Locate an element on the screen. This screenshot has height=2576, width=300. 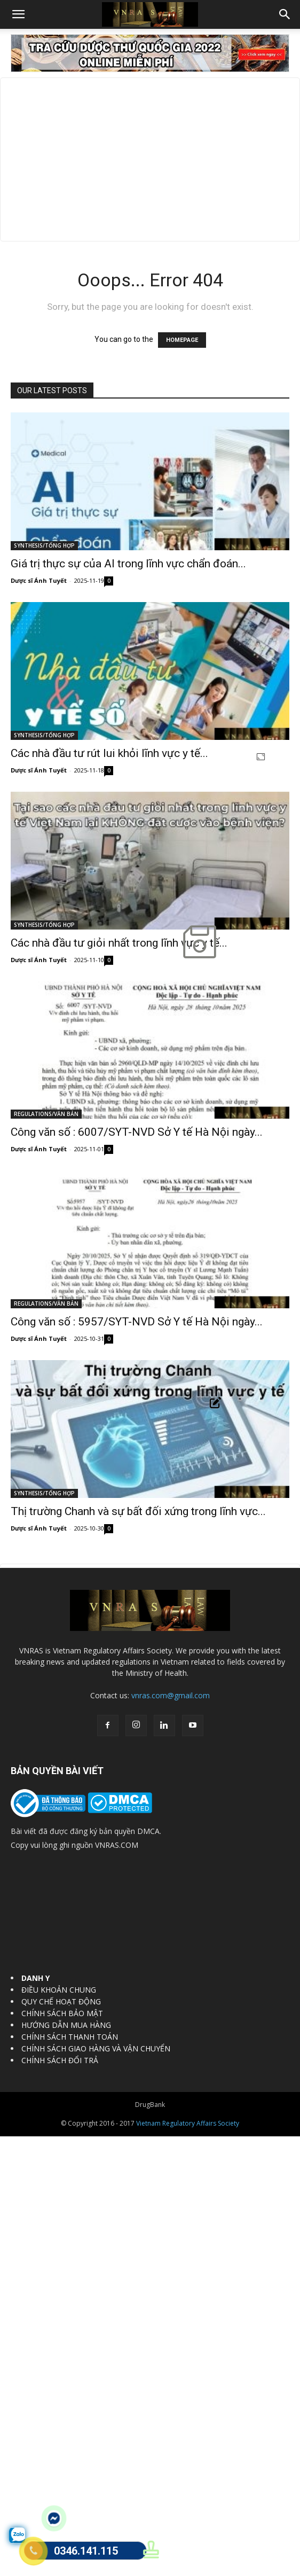
edit or modify content is located at coordinates (215, 1402).